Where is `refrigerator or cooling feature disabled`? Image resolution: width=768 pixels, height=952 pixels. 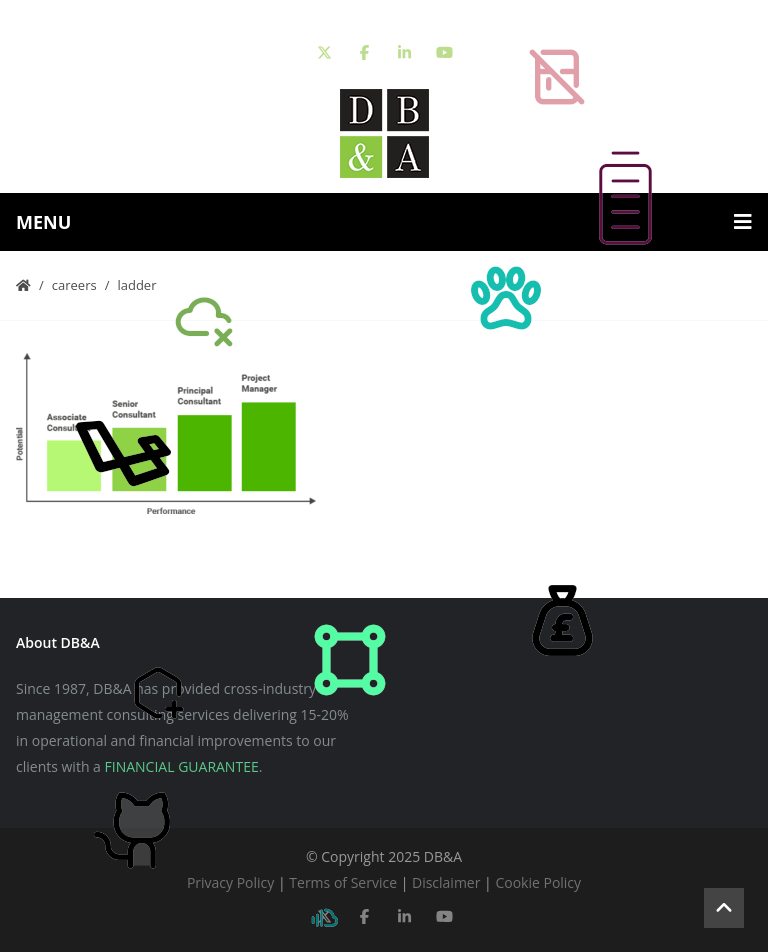 refrigerator or cooling feature disabled is located at coordinates (557, 77).